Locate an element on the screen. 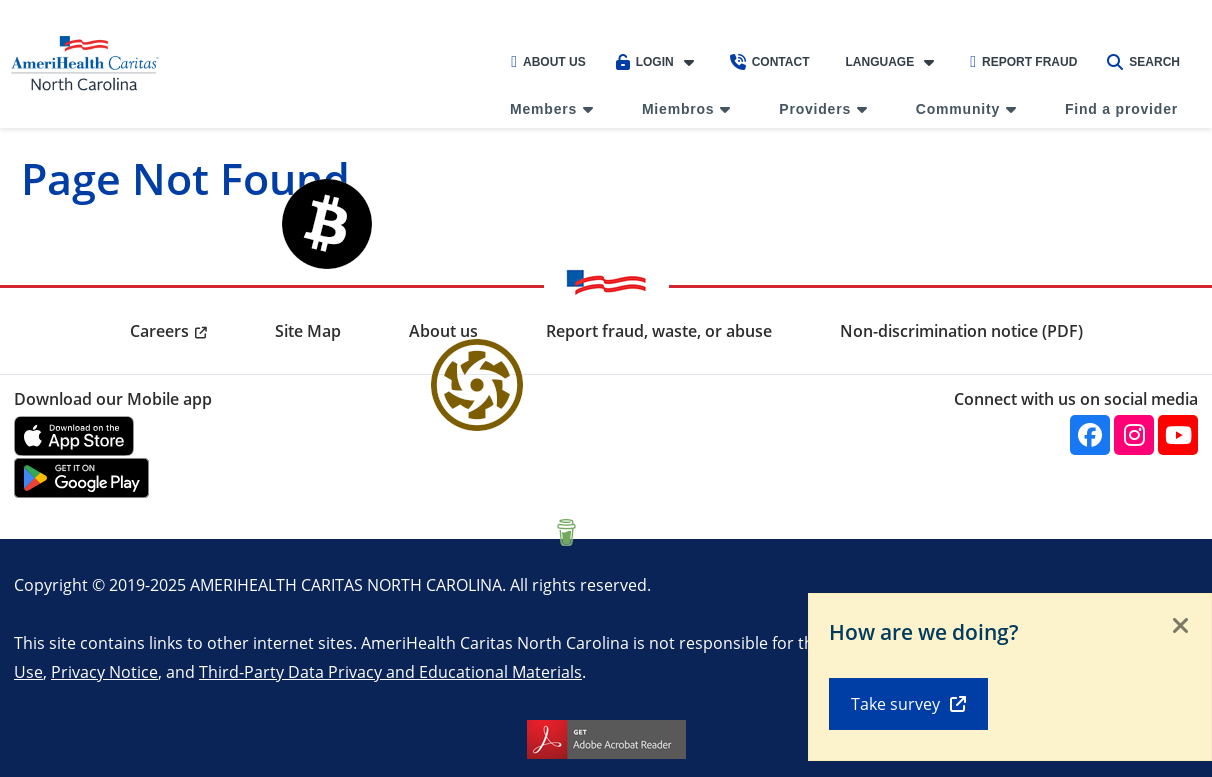 The width and height of the screenshot is (1212, 777). support the creator via Buy Me a Coffee is located at coordinates (566, 532).